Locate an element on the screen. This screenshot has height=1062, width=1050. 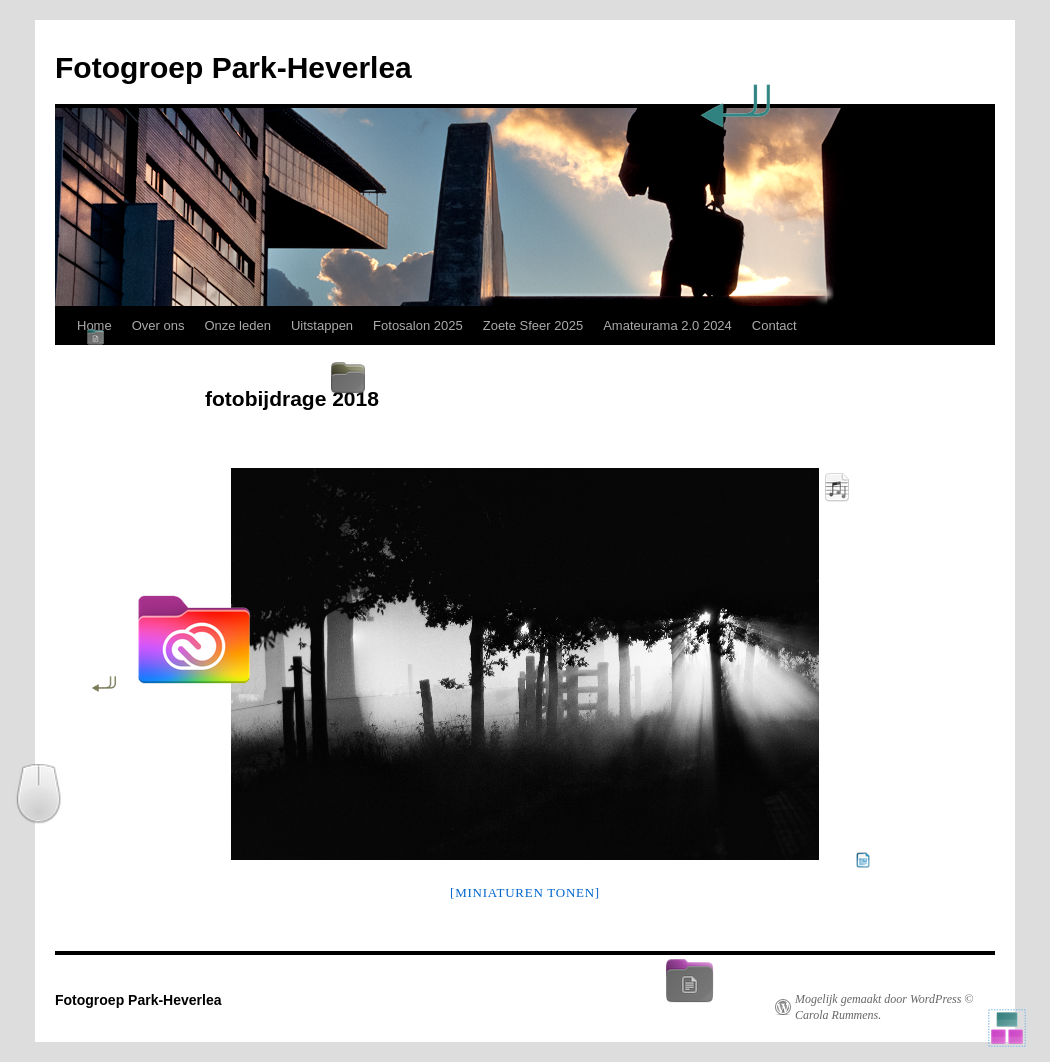
an iMelody audio file is located at coordinates (837, 487).